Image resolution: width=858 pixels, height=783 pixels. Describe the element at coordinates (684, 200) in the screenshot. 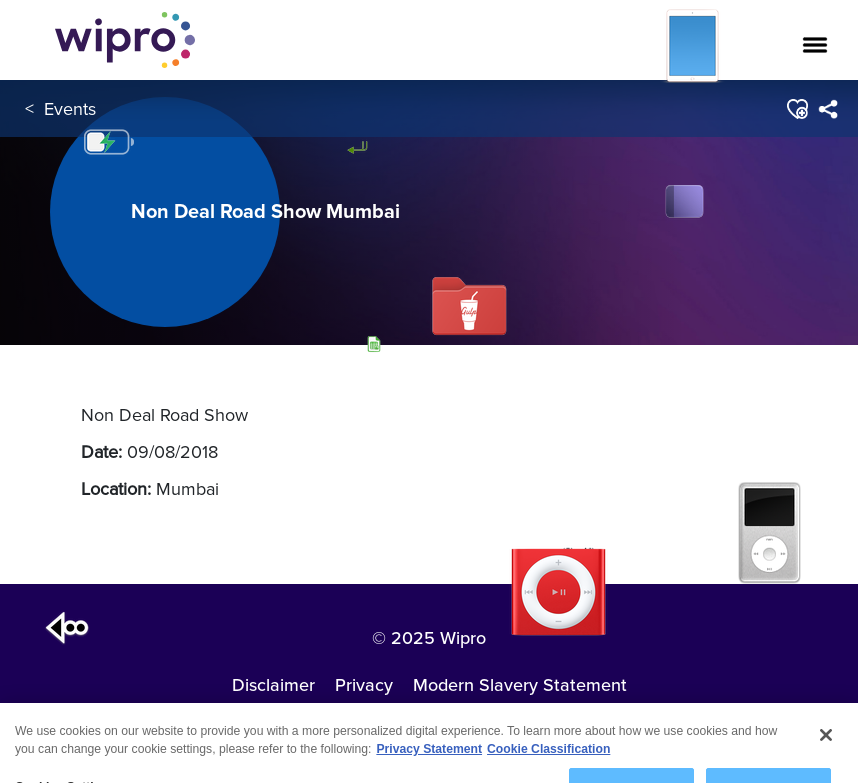

I see `access desktop folder` at that location.